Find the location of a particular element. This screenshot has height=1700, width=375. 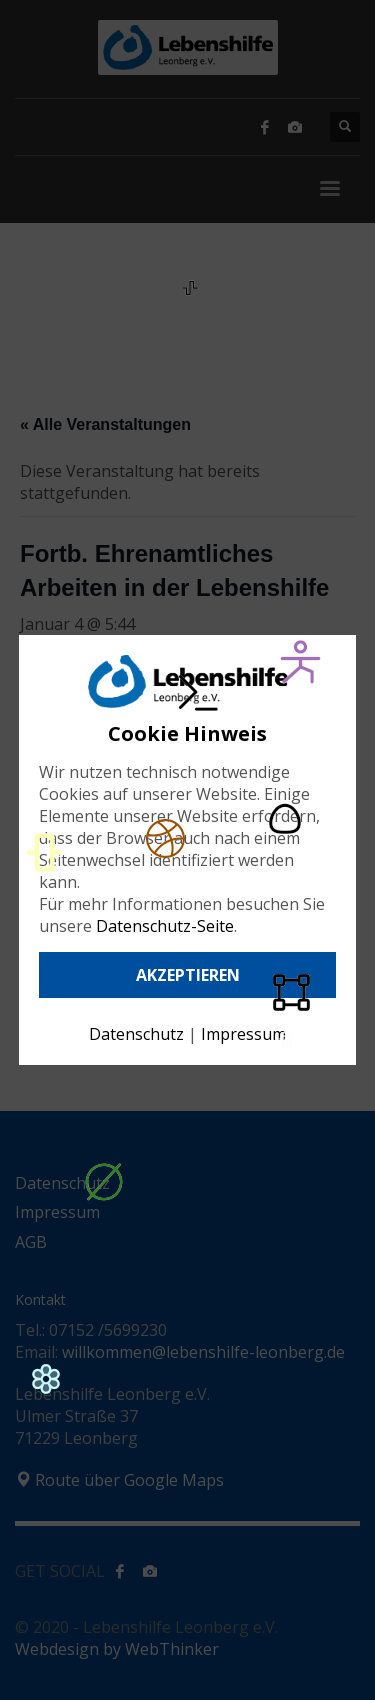

select or resize an object's boundaries is located at coordinates (291, 992).